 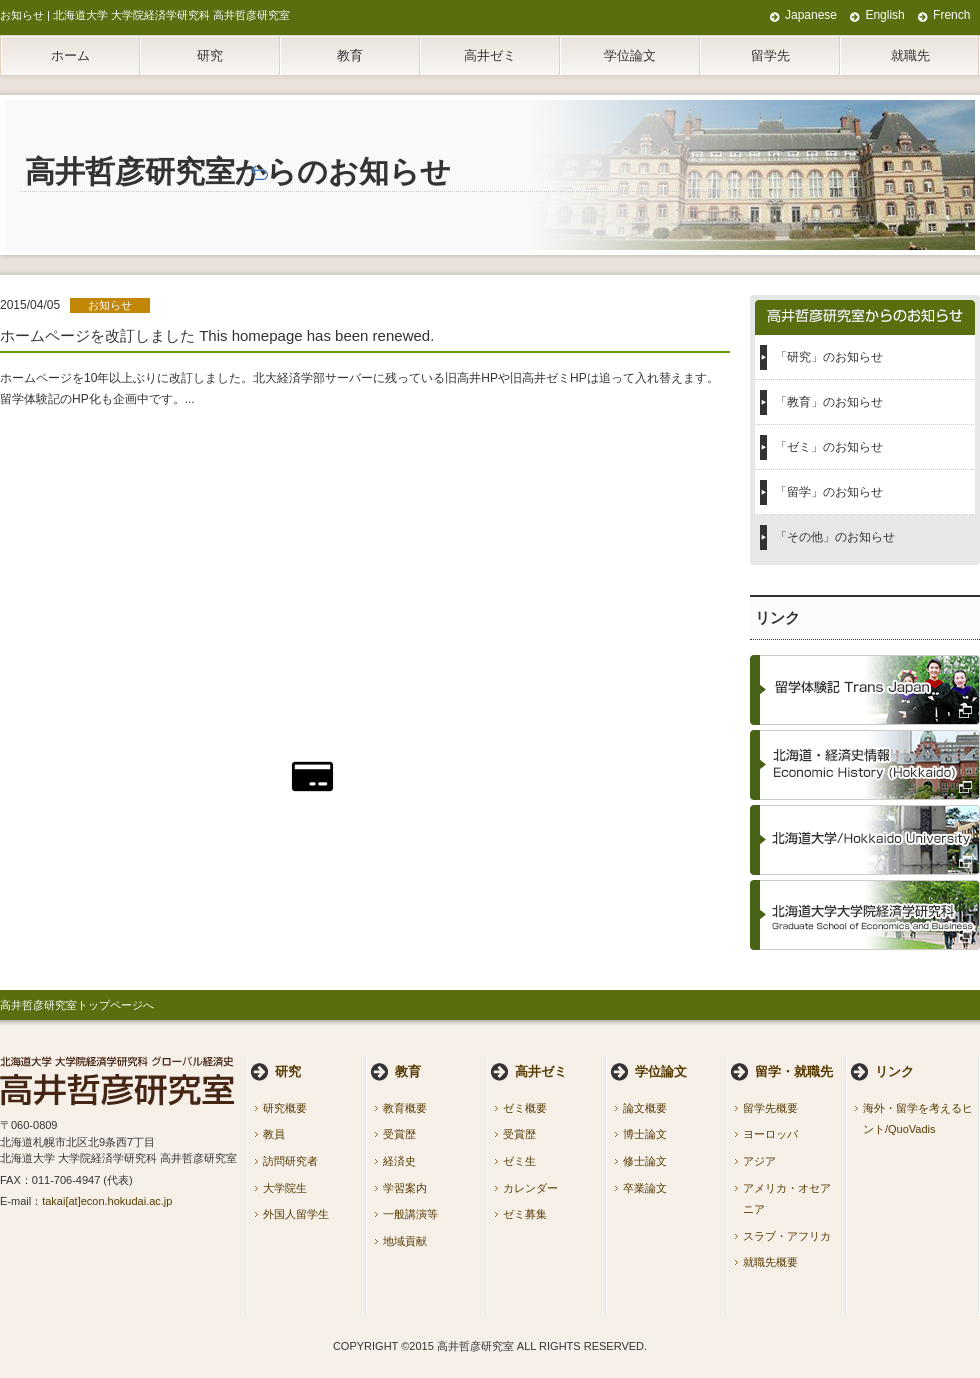 What do you see at coordinates (312, 776) in the screenshot?
I see `manage payment methods` at bounding box center [312, 776].